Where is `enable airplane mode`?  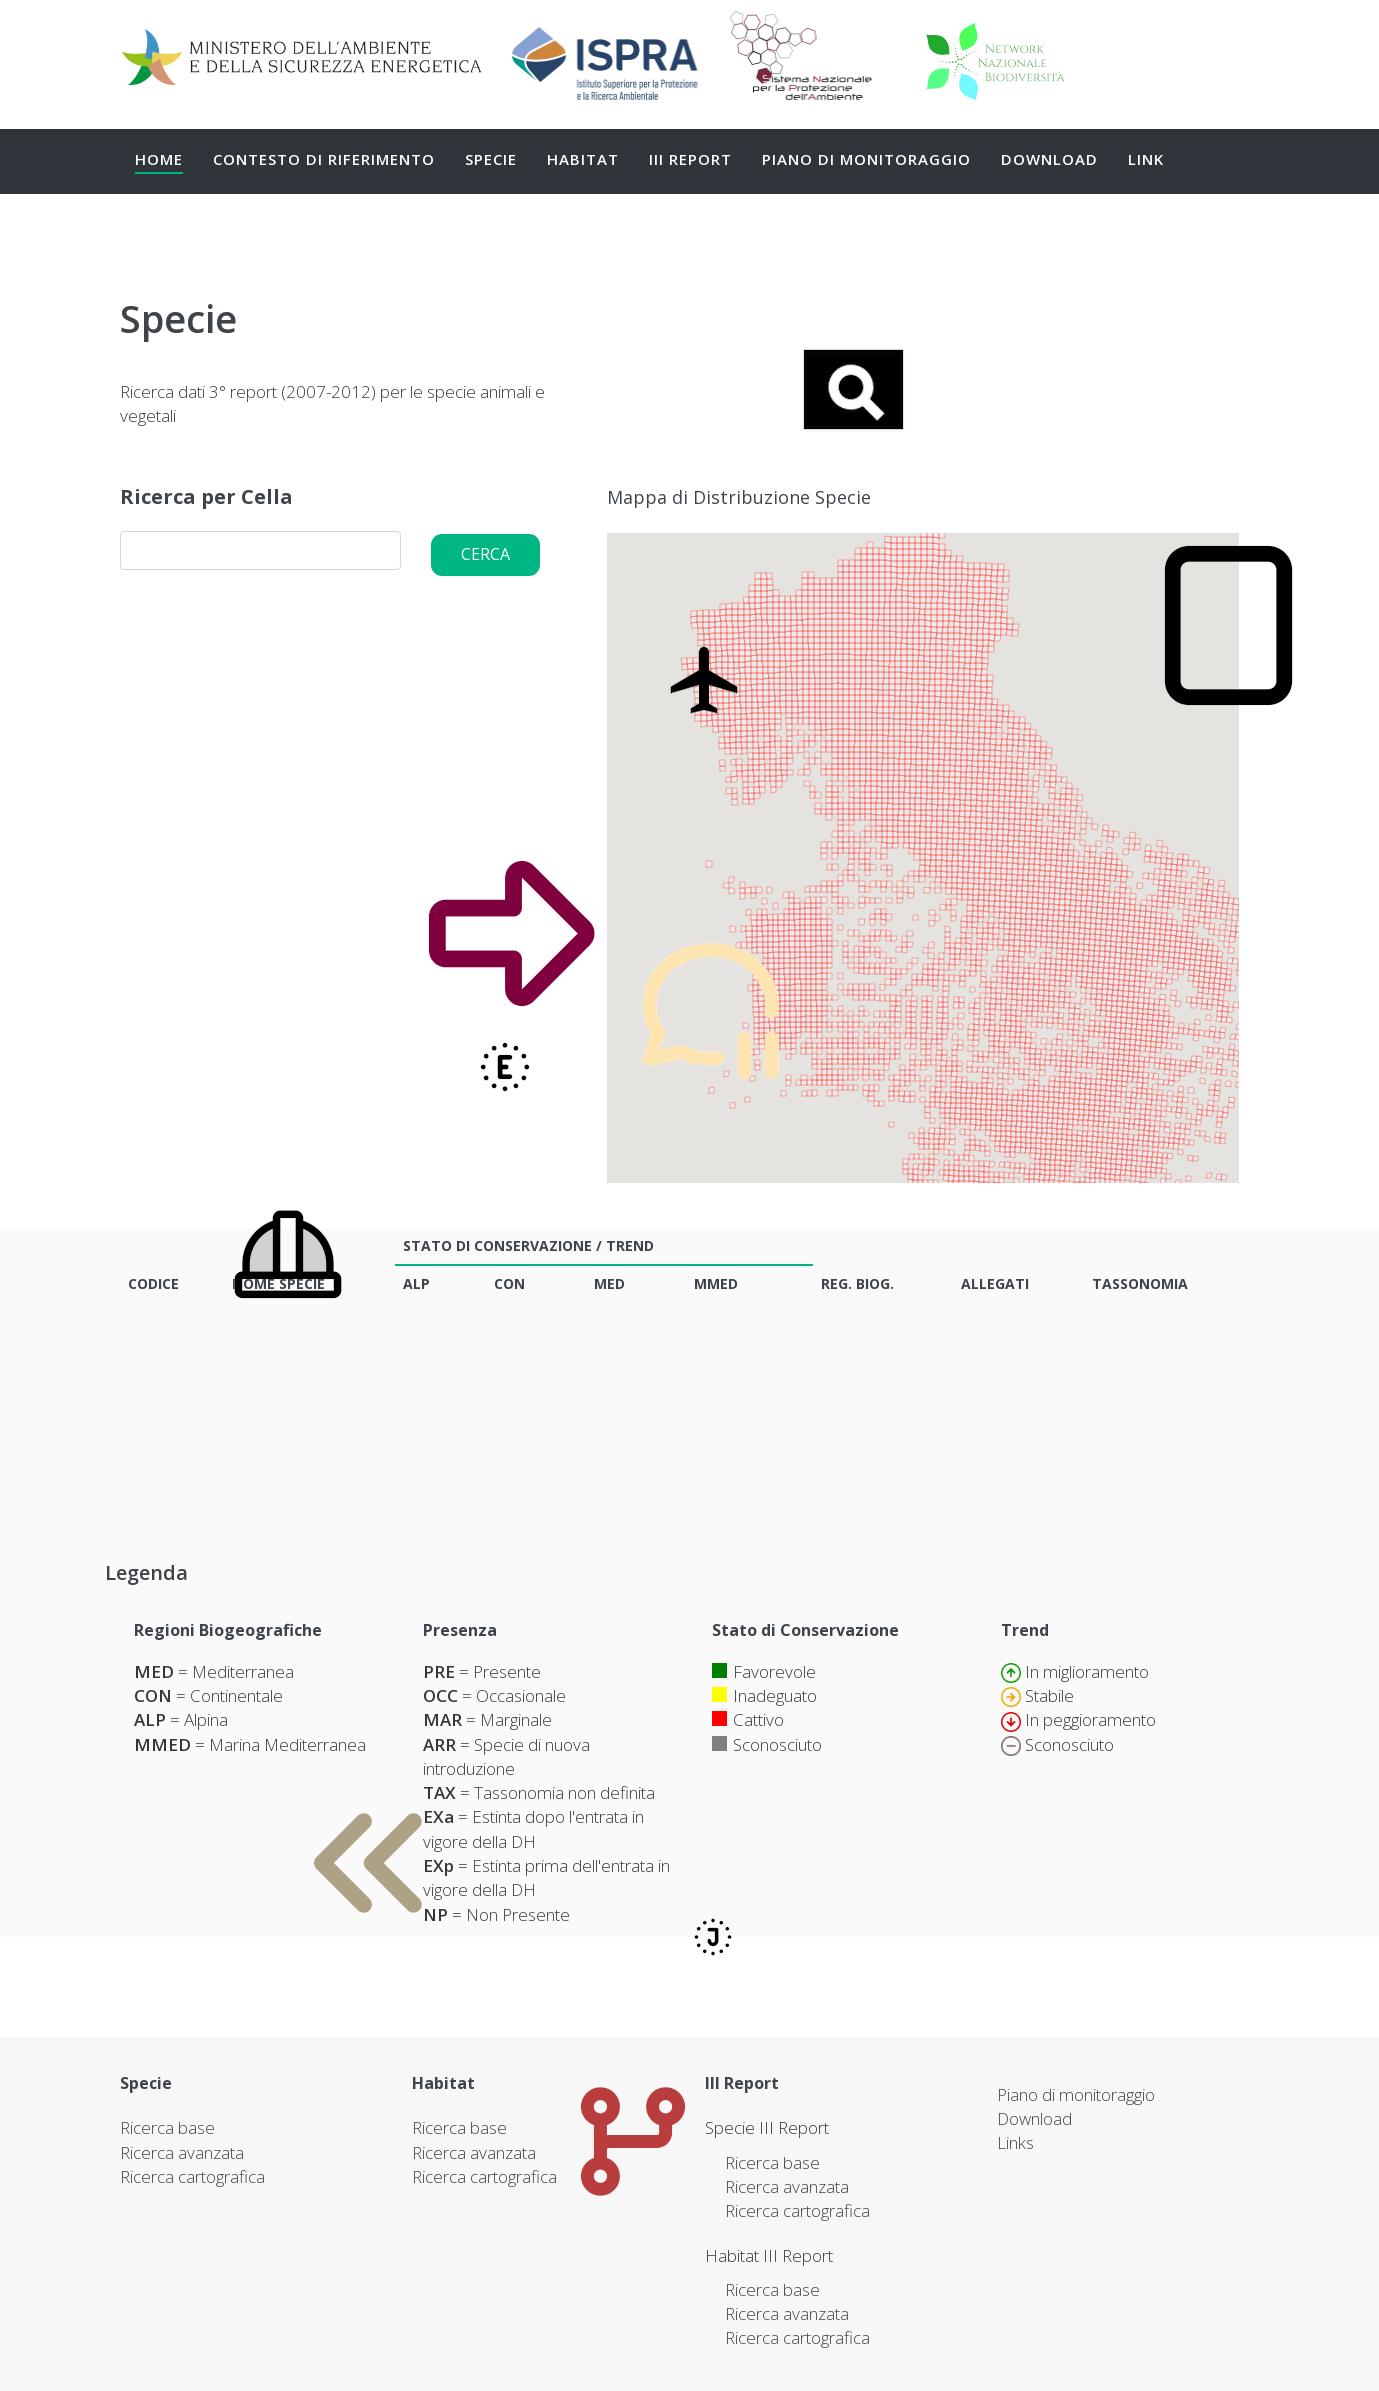 enable airplane mode is located at coordinates (704, 680).